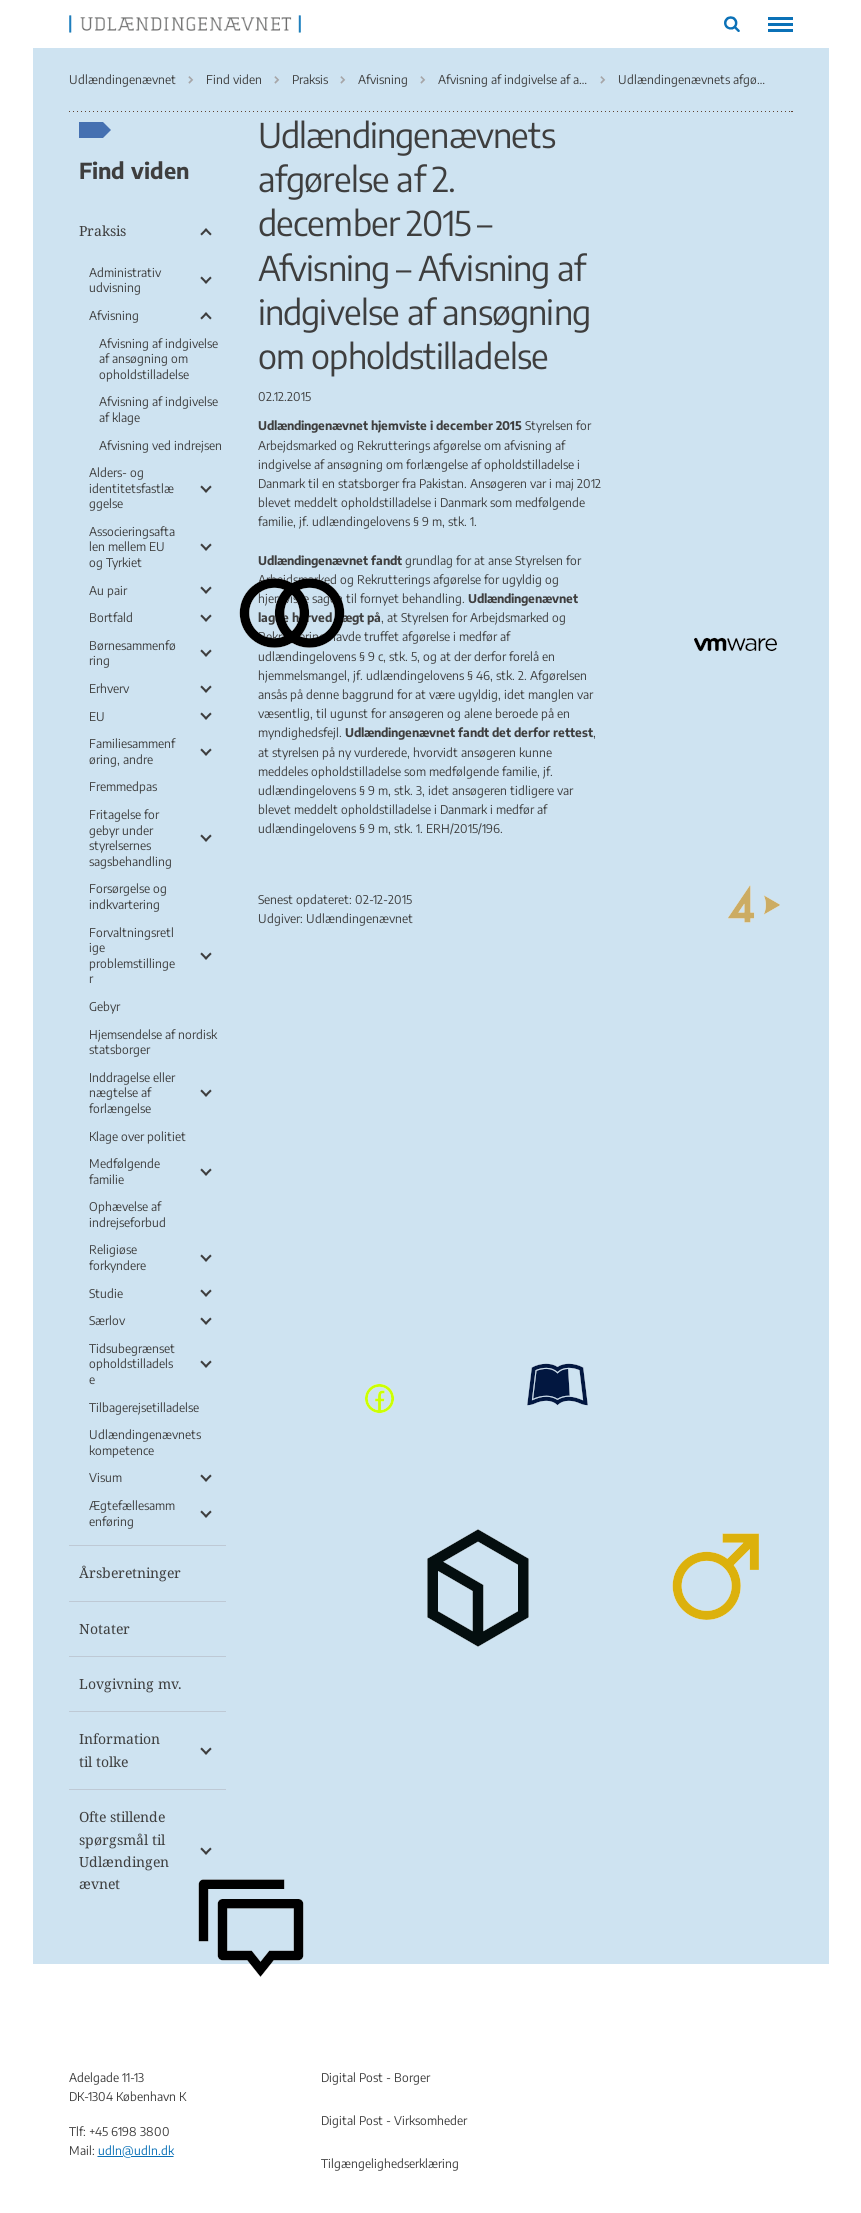 The width and height of the screenshot is (861, 2213). Describe the element at coordinates (557, 1384) in the screenshot. I see `leanpub publishing platform logo` at that location.